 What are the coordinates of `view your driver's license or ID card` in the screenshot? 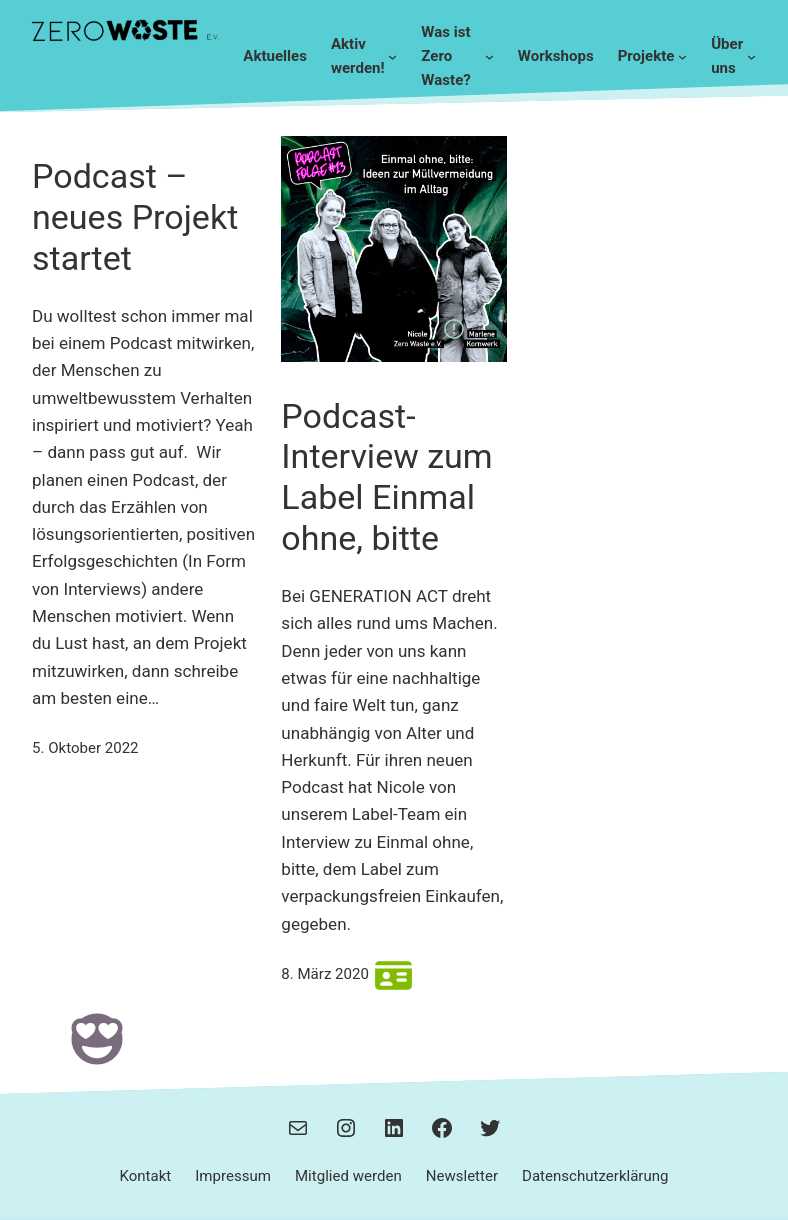 It's located at (393, 975).